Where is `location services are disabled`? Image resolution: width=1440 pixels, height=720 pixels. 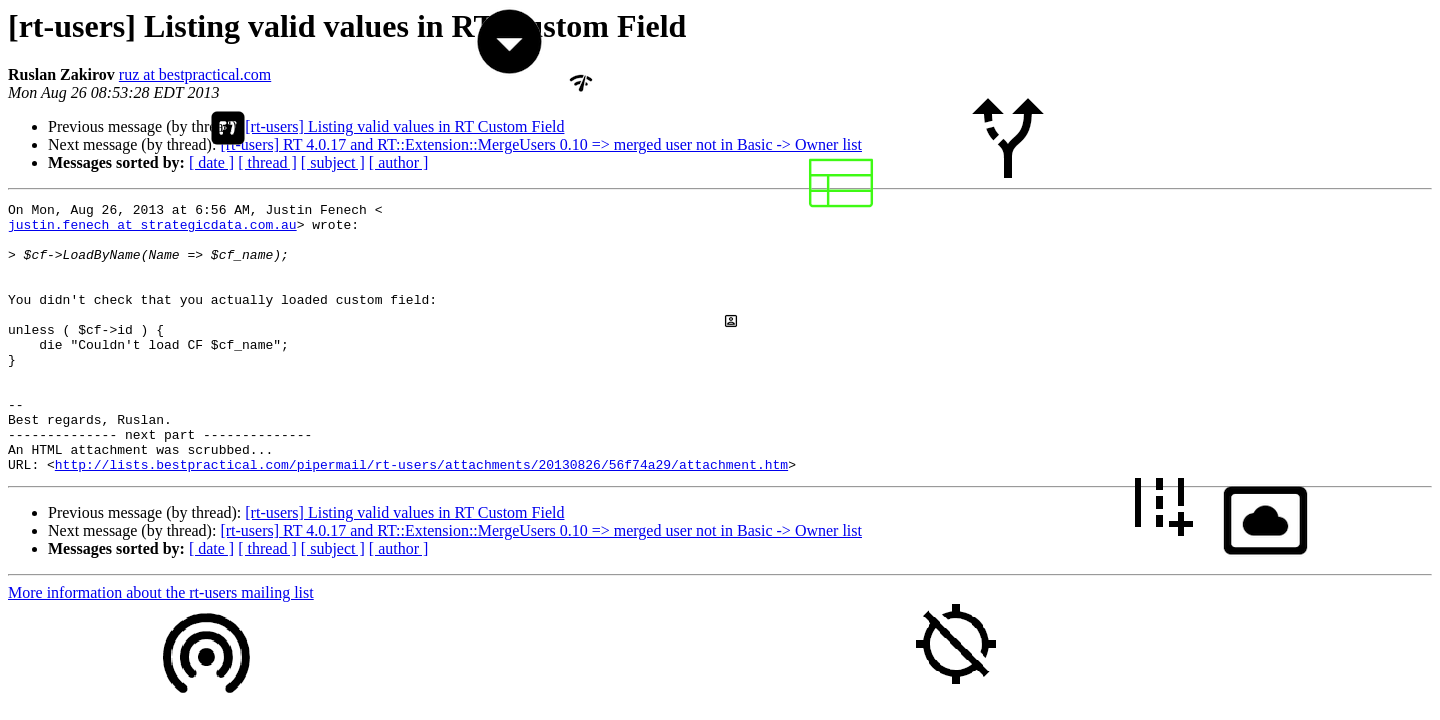 location services are disabled is located at coordinates (956, 644).